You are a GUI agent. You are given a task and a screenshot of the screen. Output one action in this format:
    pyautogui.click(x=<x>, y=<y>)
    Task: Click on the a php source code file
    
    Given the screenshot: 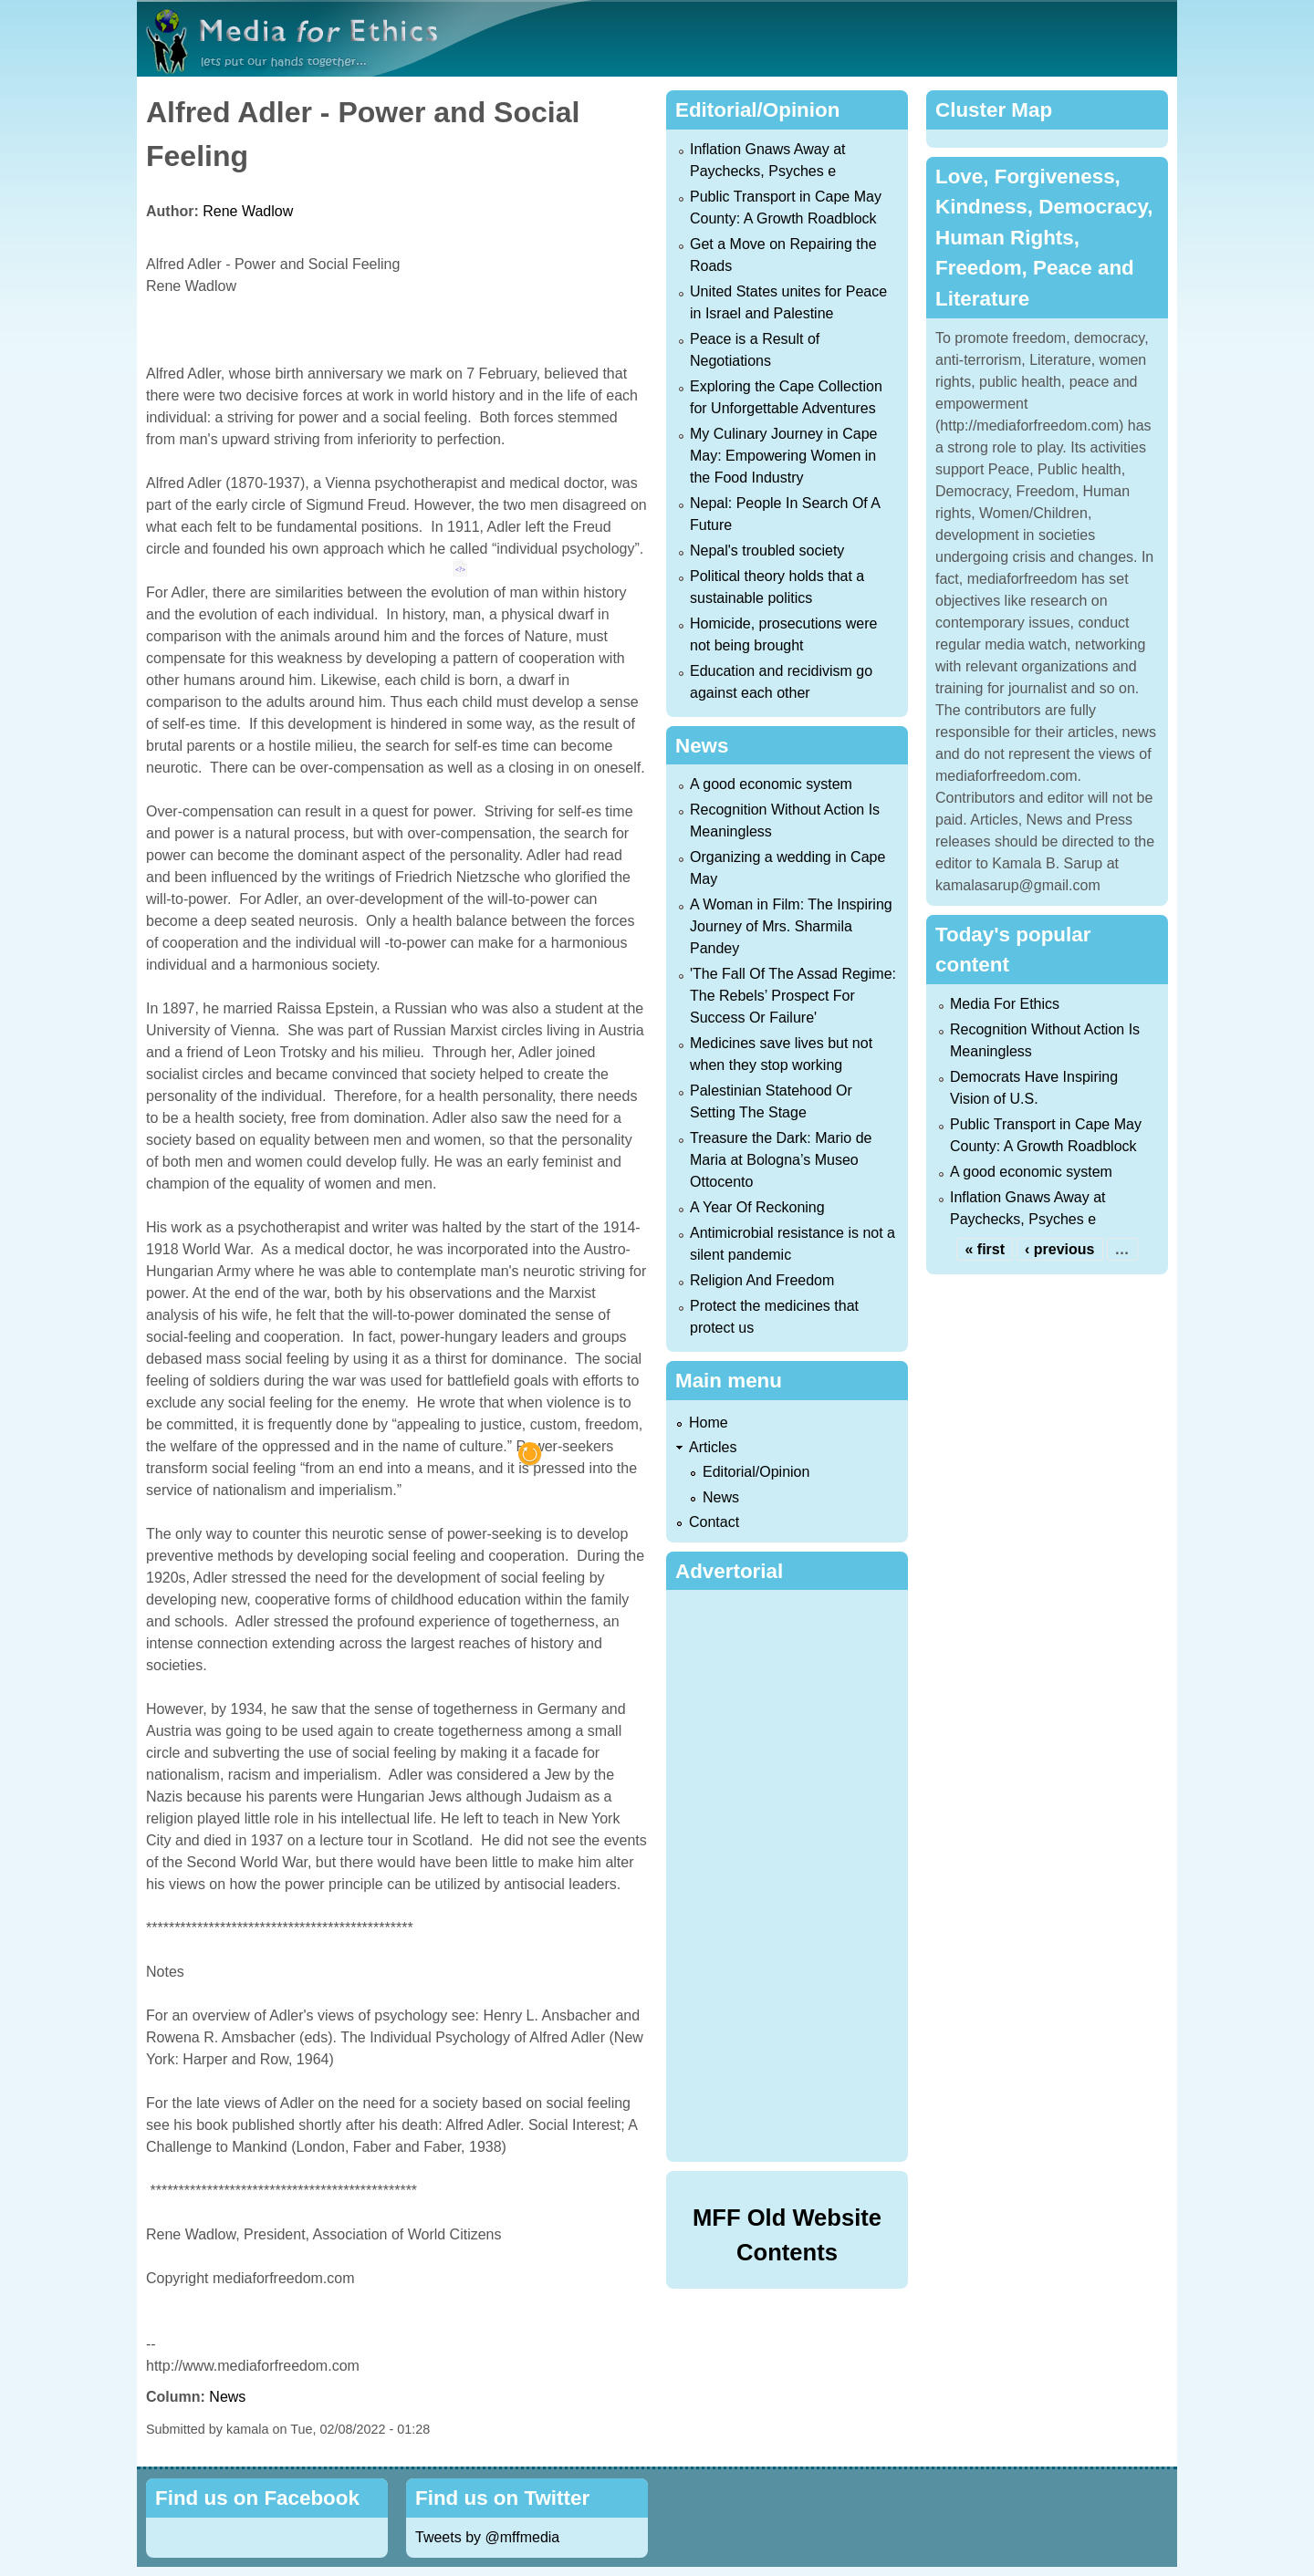 What is the action you would take?
    pyautogui.click(x=460, y=567)
    